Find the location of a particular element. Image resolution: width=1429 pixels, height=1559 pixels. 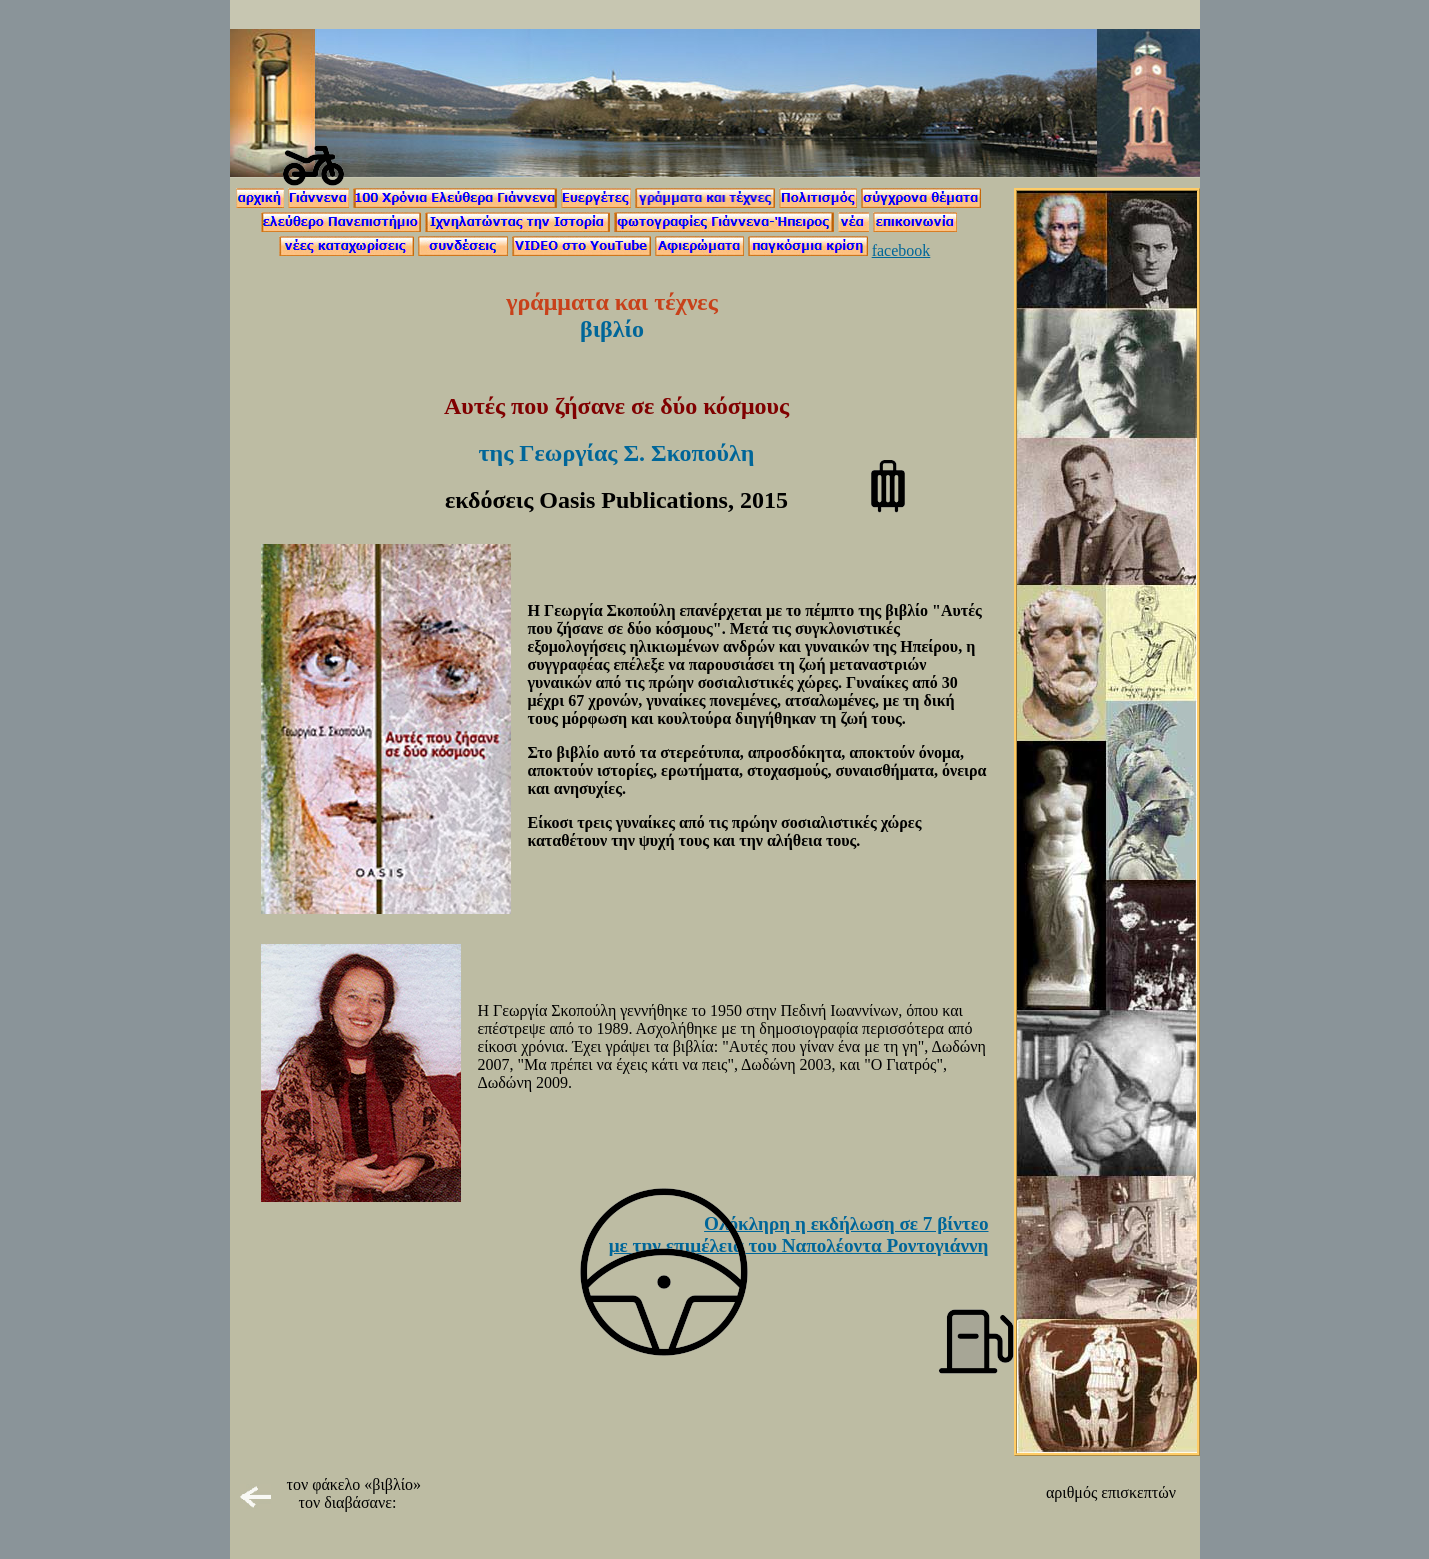

select motorcycle as vehicle type is located at coordinates (313, 166).